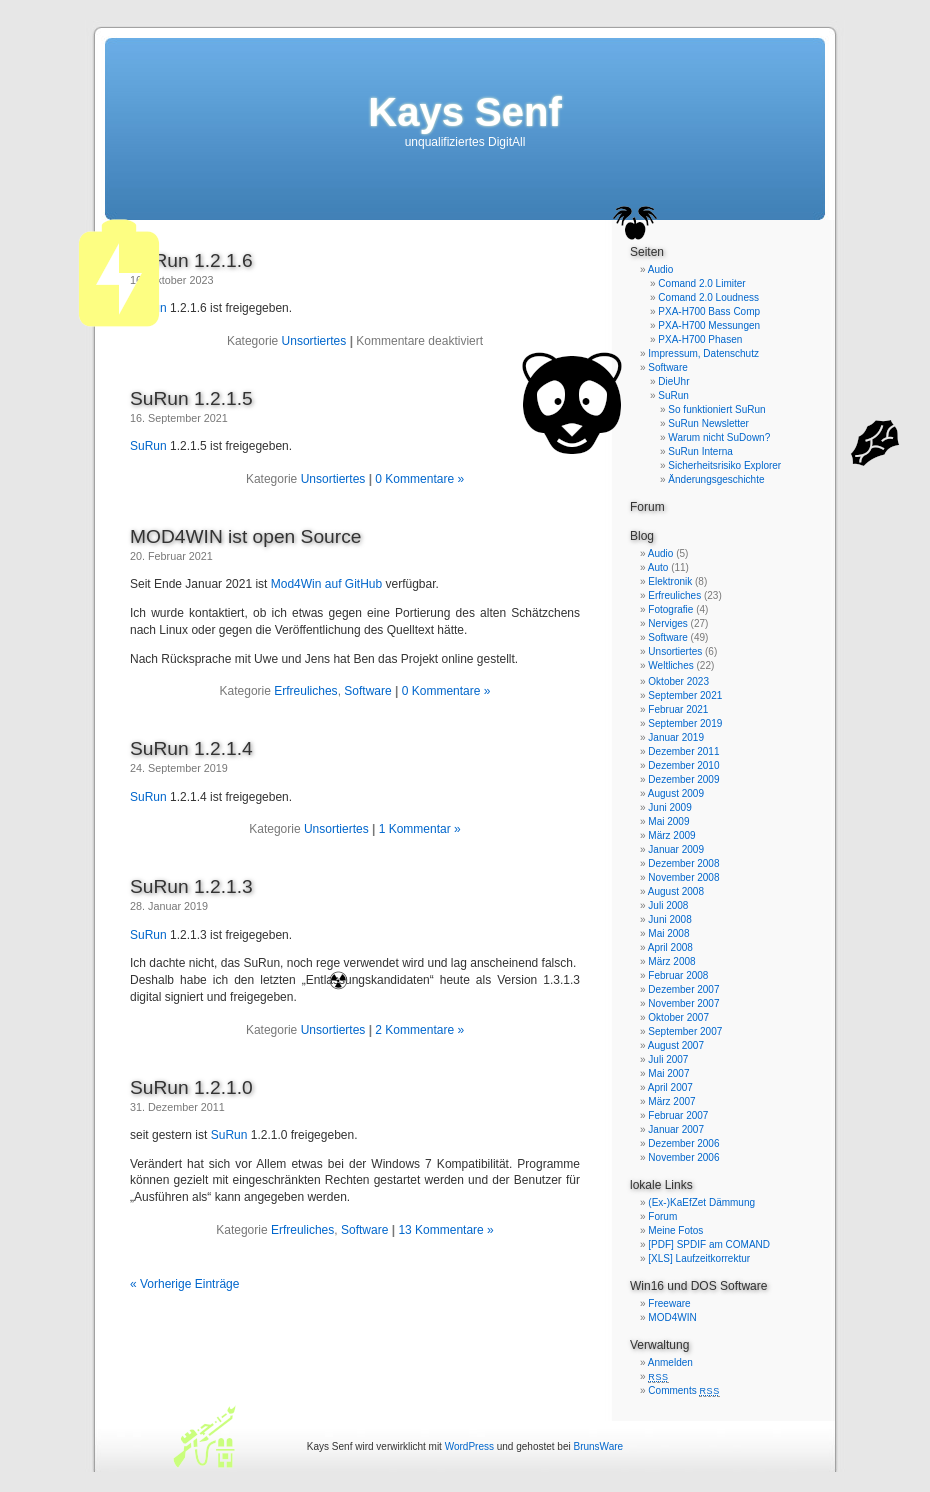 The image size is (930, 1492). Describe the element at coordinates (635, 221) in the screenshot. I see `indicates a trap or deceptive reward in gameplay` at that location.